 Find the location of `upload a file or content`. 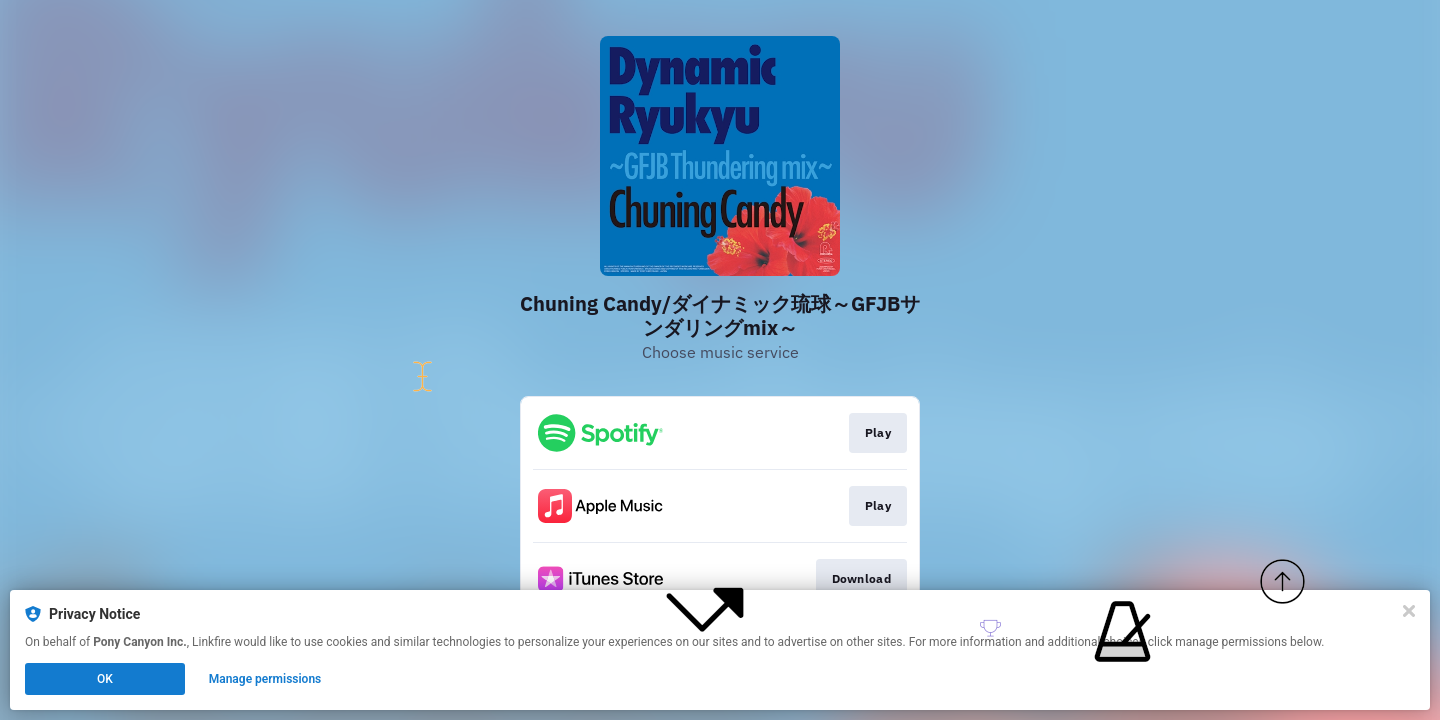

upload a file or content is located at coordinates (1282, 581).